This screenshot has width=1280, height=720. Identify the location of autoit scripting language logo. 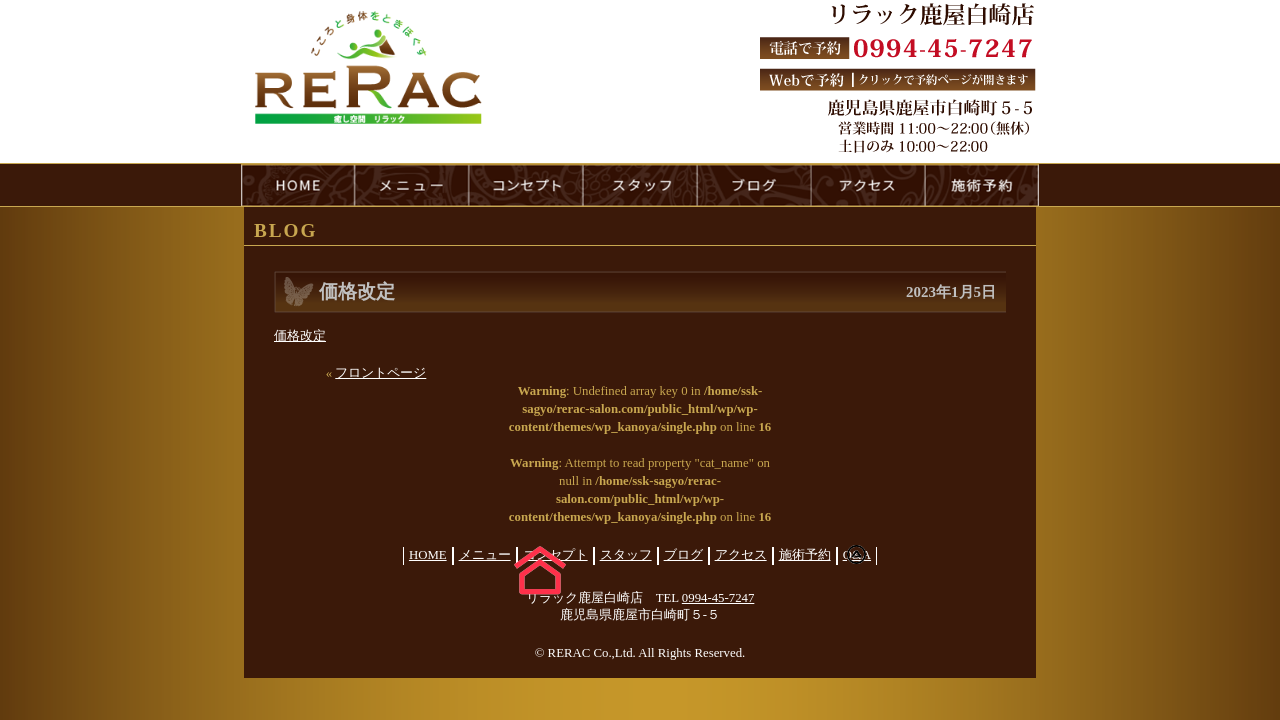
(856, 554).